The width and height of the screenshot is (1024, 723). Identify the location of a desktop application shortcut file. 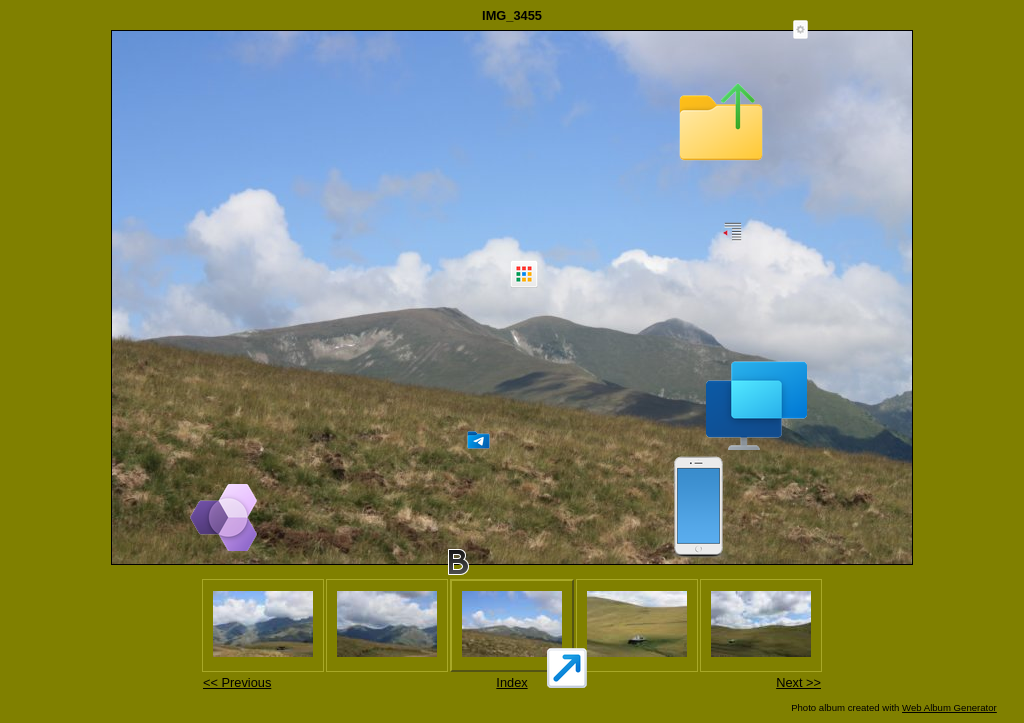
(800, 29).